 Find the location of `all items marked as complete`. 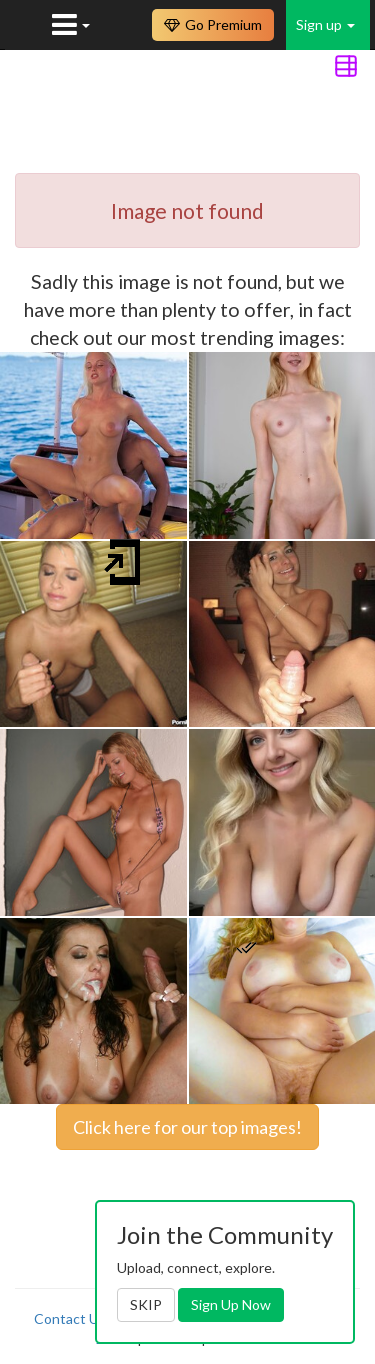

all items marked as complete is located at coordinates (246, 947).